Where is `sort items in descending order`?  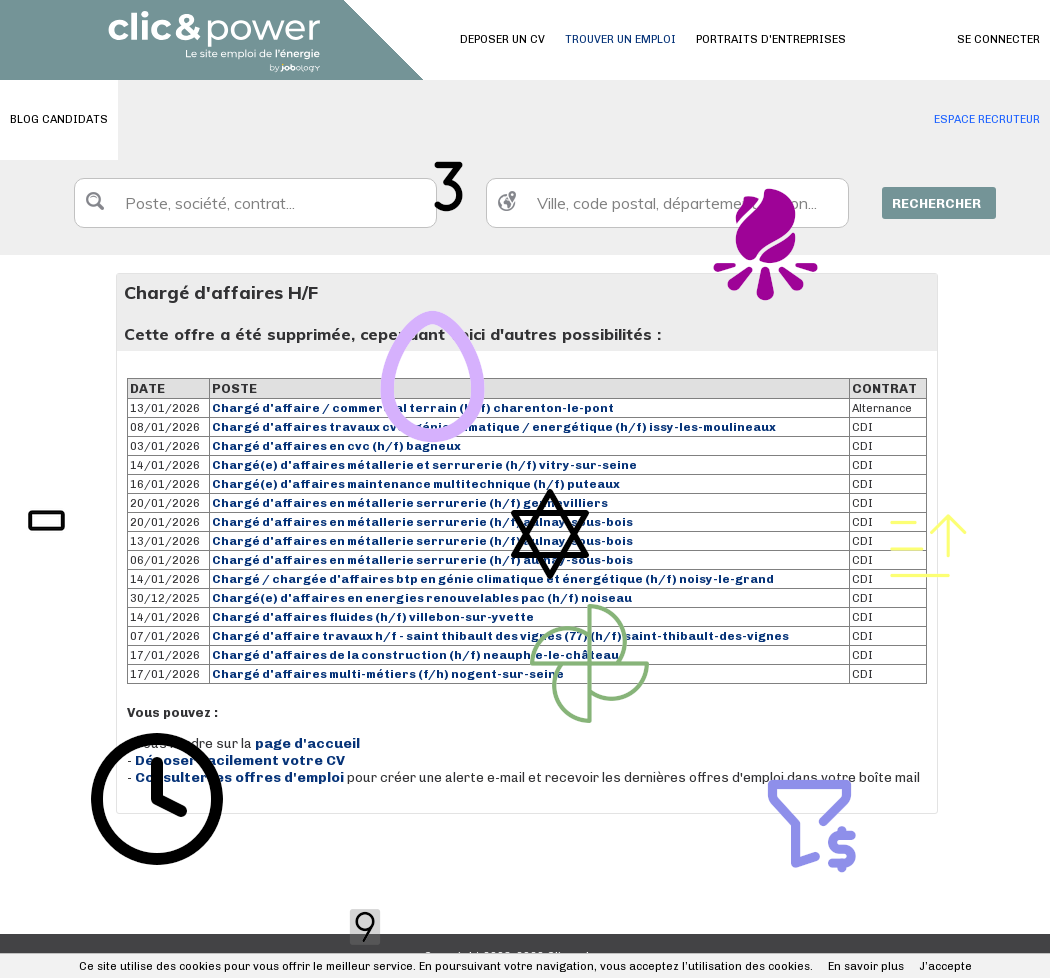 sort items in descending order is located at coordinates (925, 549).